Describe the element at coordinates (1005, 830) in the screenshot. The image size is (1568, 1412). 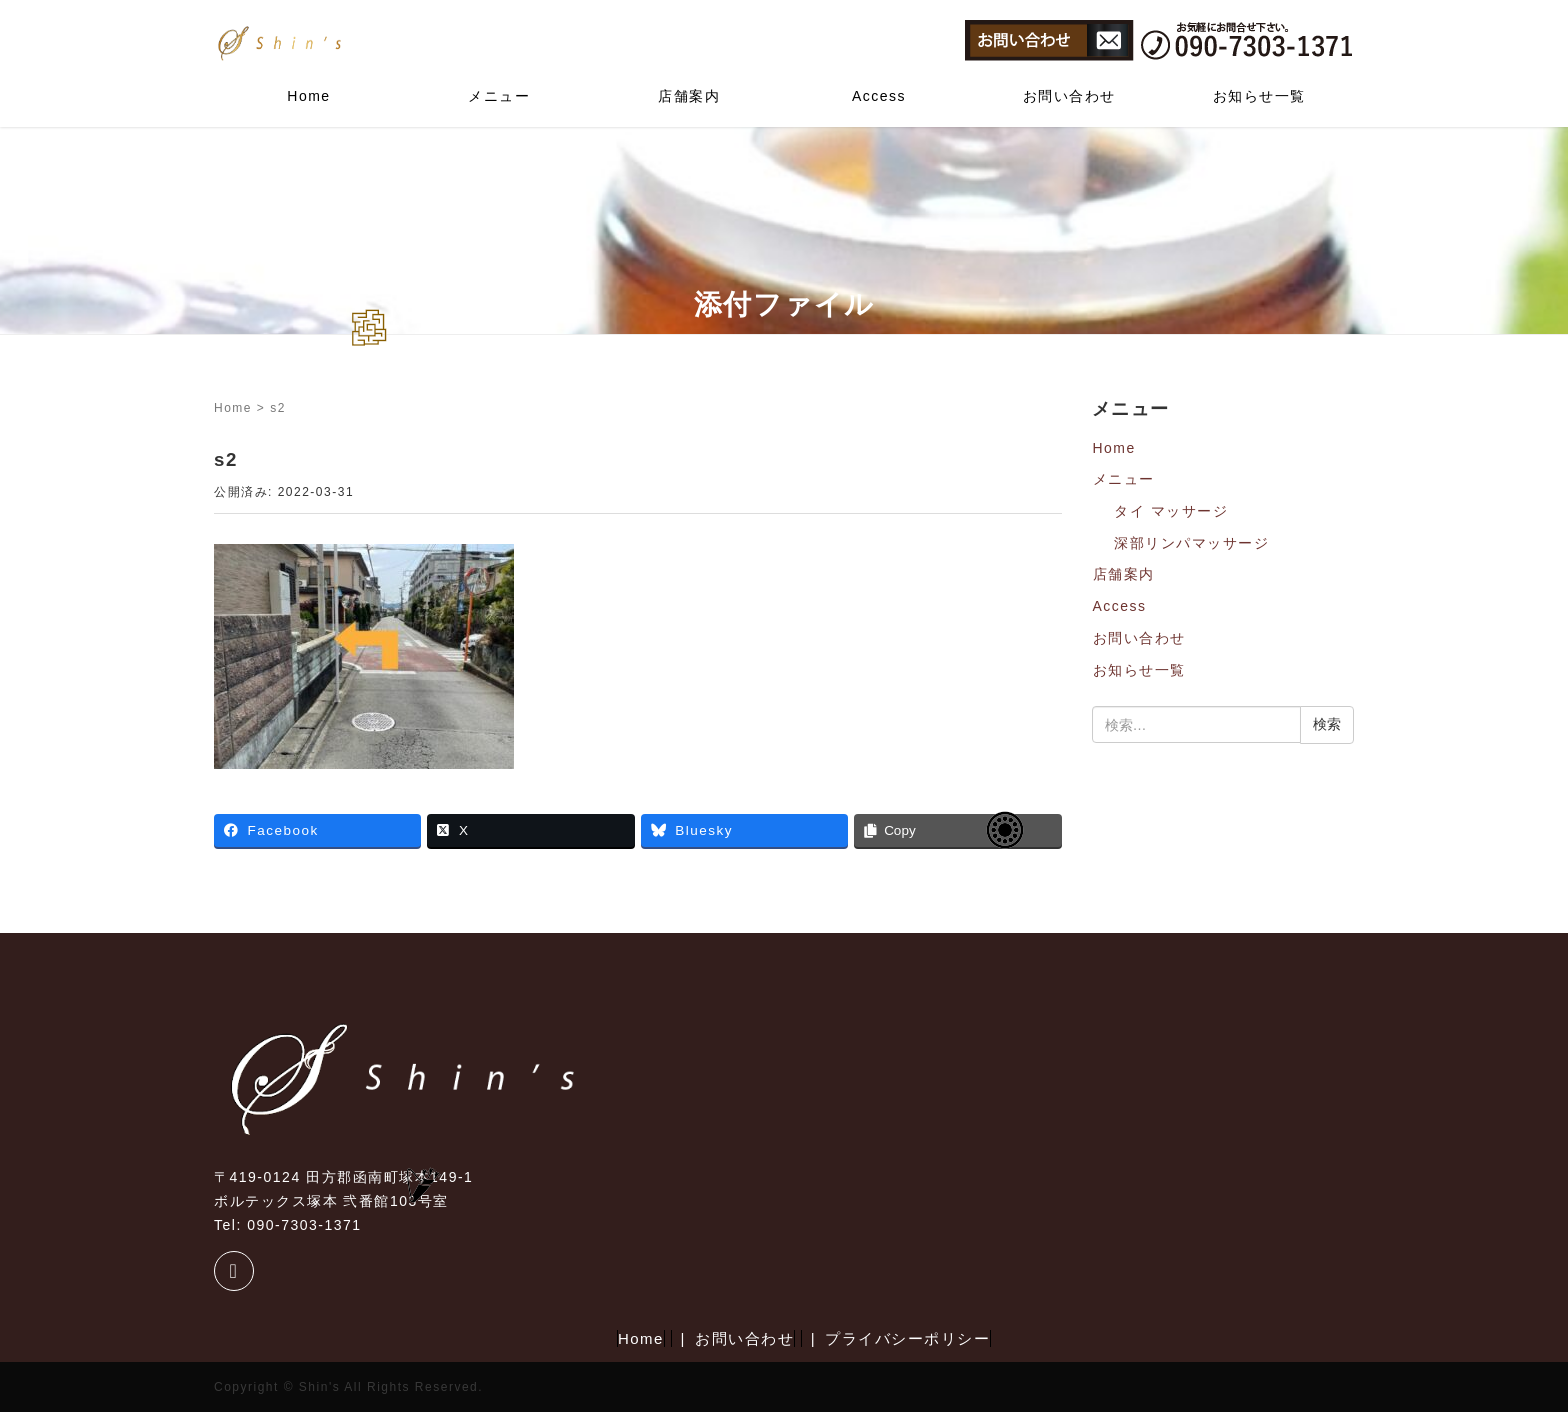
I see `rotary dial or vintage phone interface` at that location.